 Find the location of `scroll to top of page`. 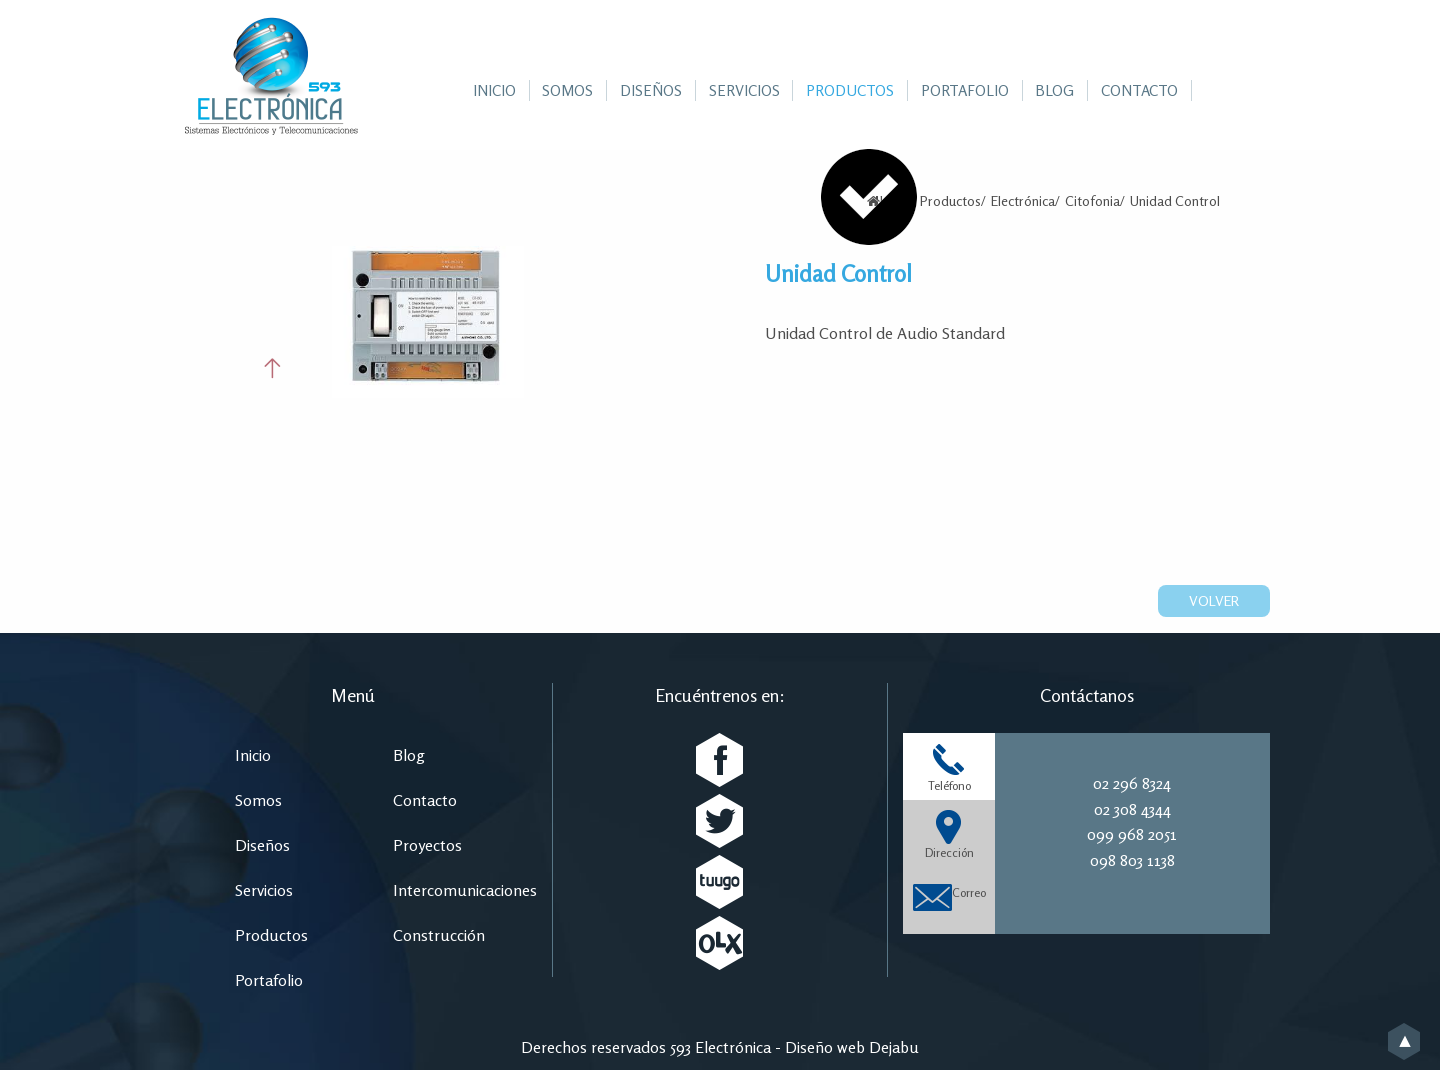

scroll to top of page is located at coordinates (272, 368).